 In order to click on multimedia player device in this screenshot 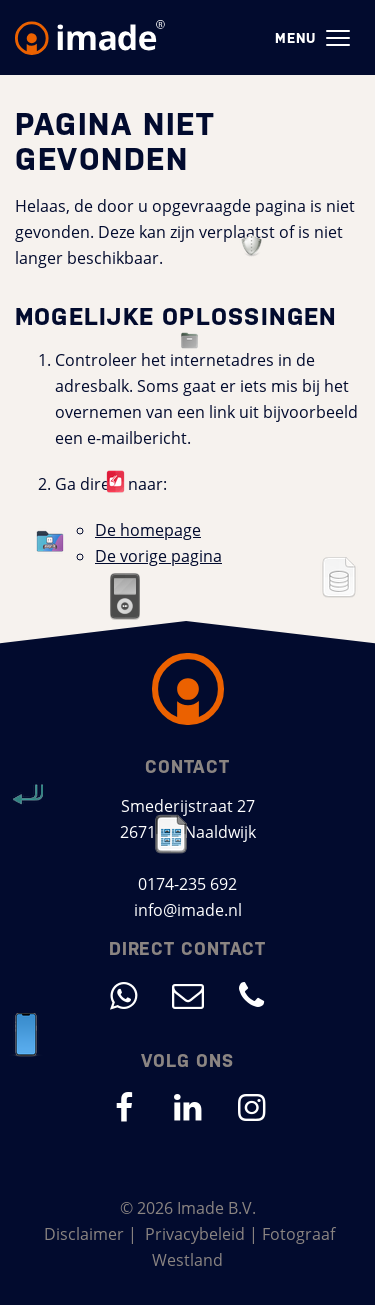, I will do `click(125, 596)`.